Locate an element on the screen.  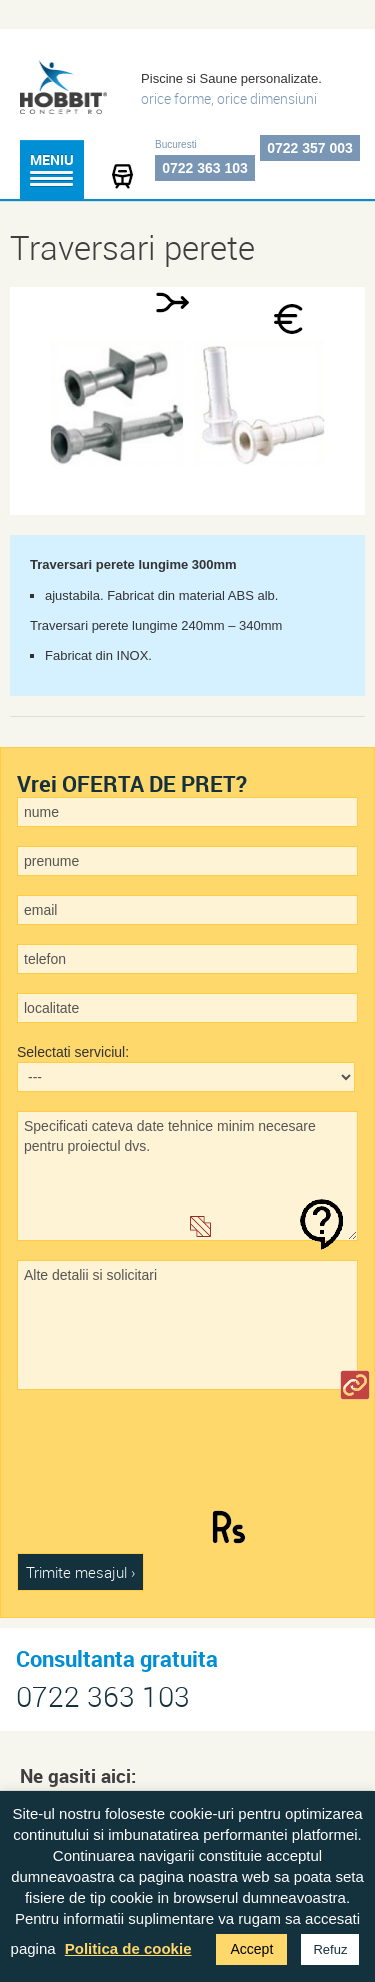
unite or merge two layers is located at coordinates (200, 1226).